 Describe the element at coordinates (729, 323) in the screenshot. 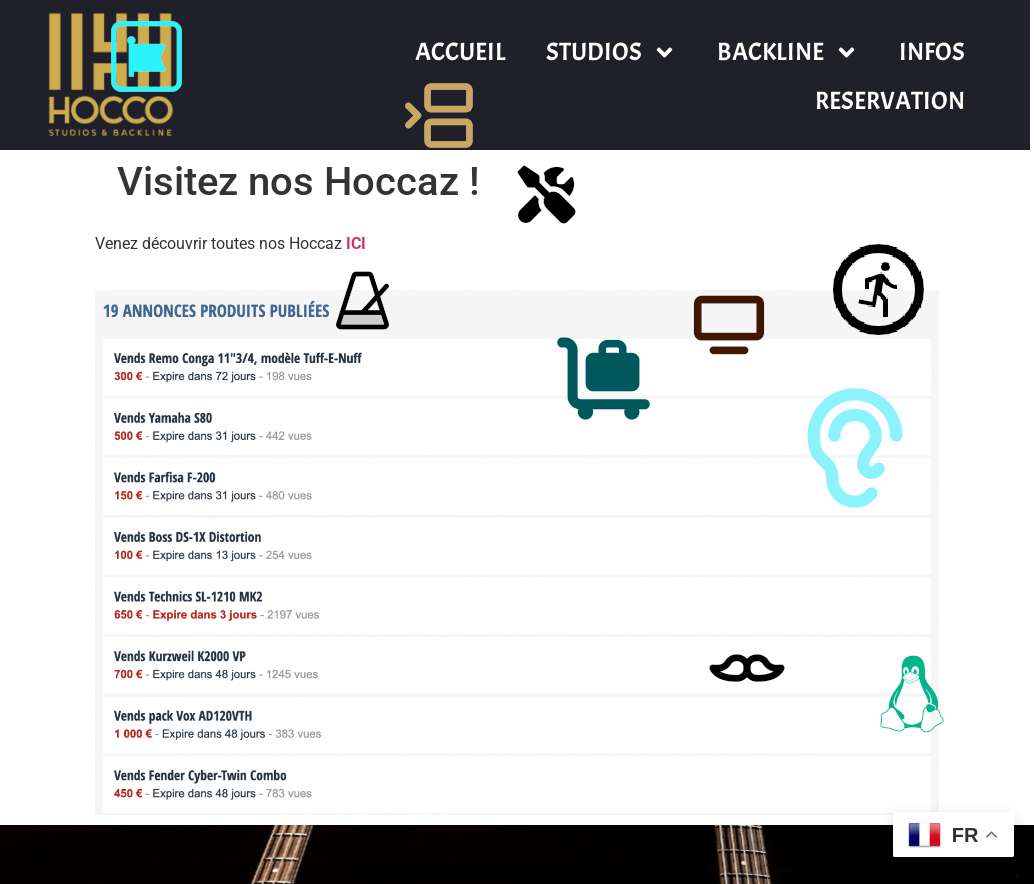

I see `access TV or video streaming` at that location.